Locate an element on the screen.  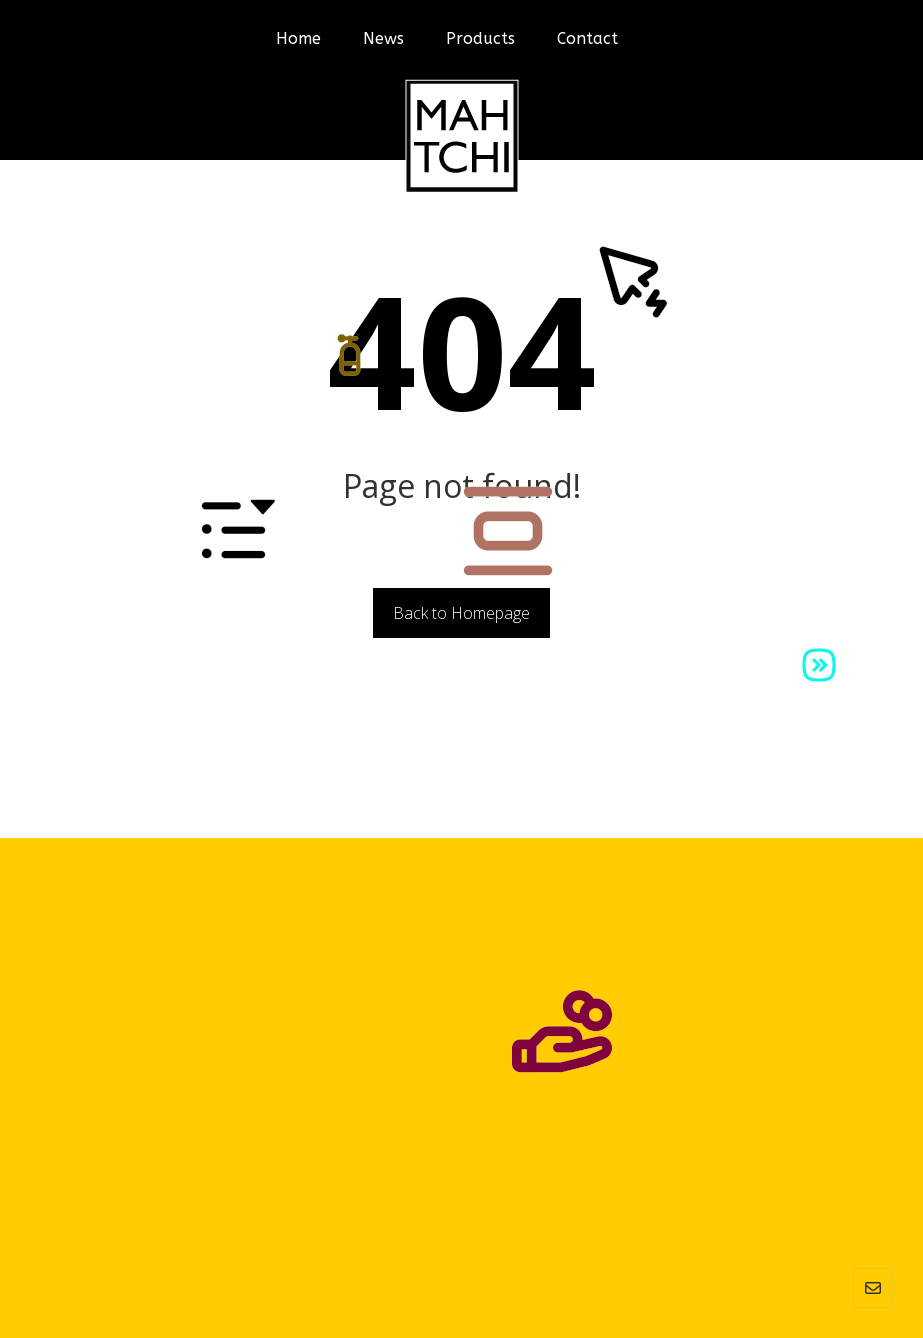
select multiple items from a list is located at coordinates (236, 529).